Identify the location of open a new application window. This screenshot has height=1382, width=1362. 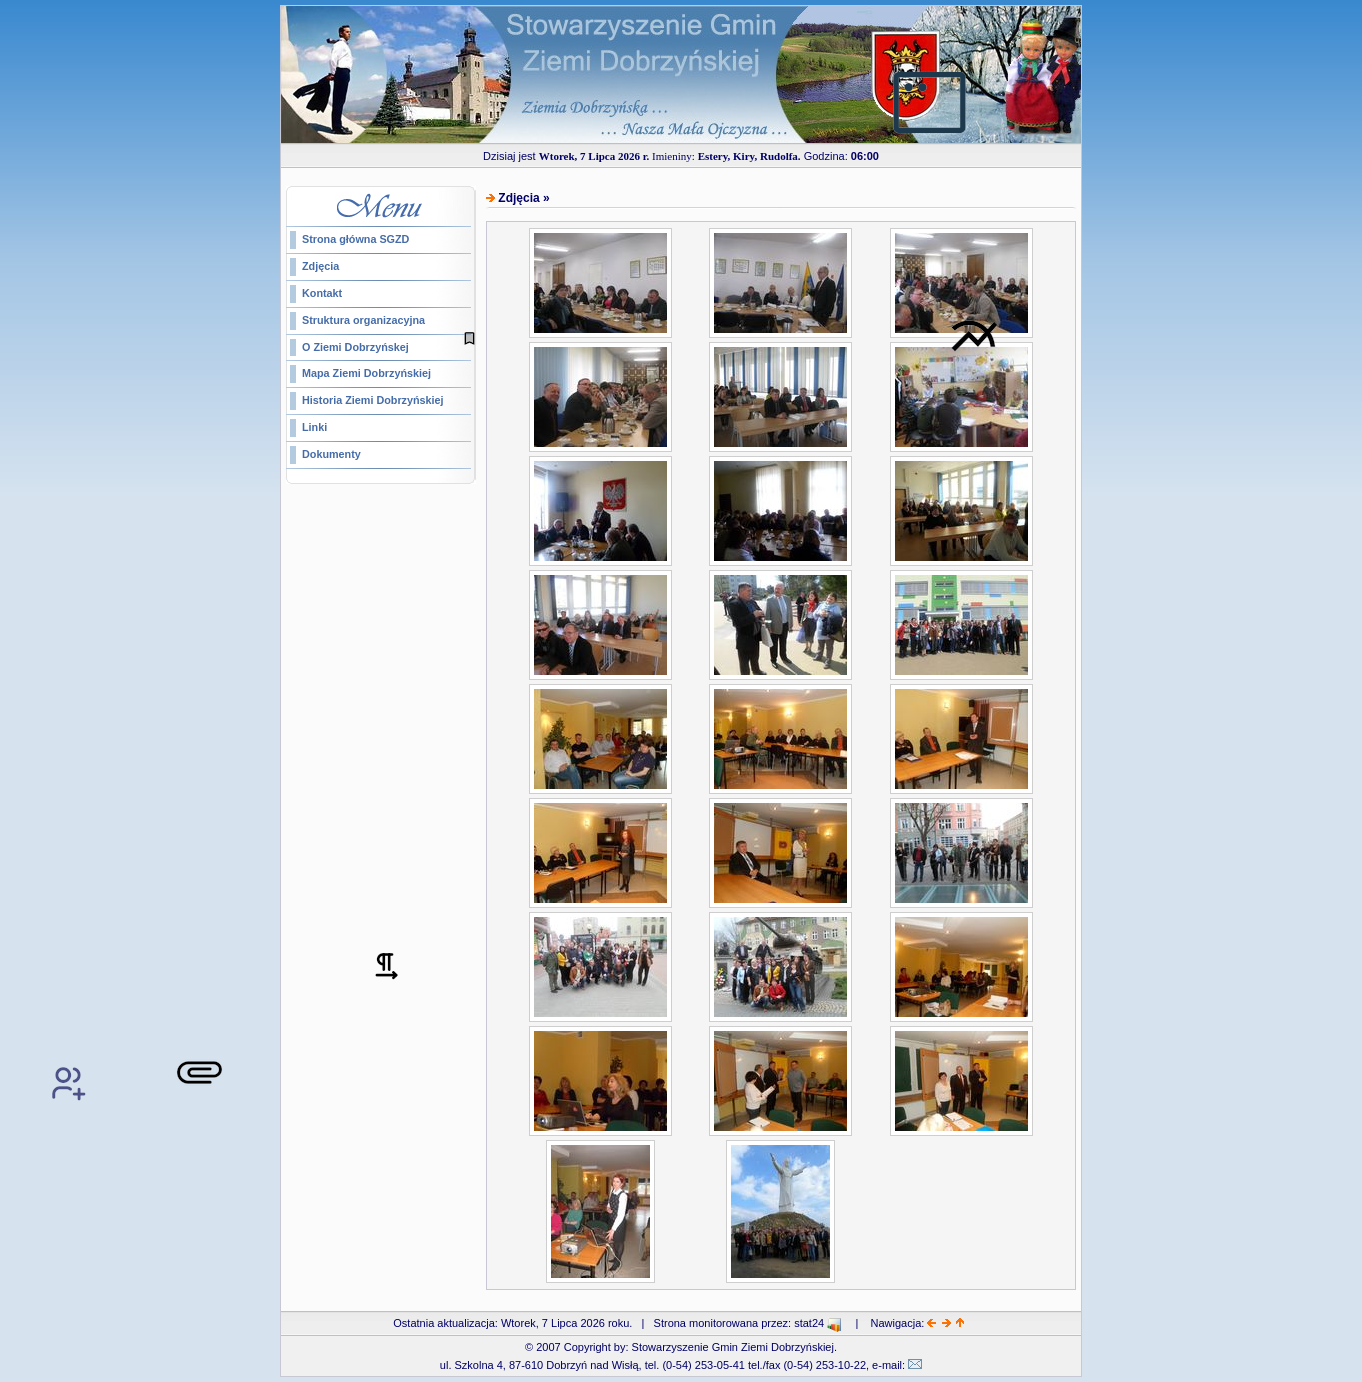
(929, 102).